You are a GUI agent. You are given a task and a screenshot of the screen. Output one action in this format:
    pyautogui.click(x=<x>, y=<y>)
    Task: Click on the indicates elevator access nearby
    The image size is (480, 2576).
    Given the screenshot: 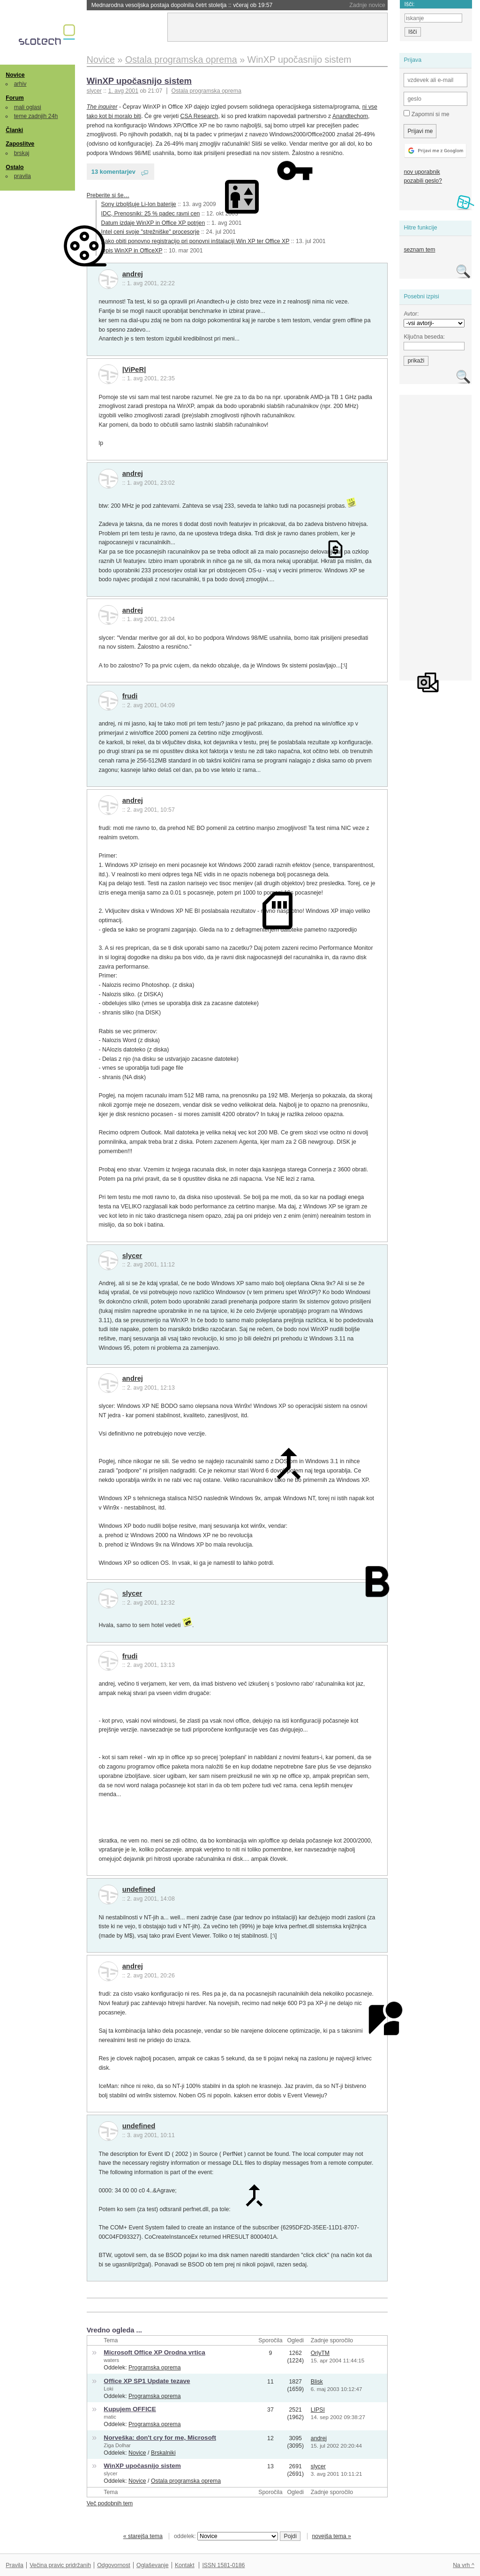 What is the action you would take?
    pyautogui.click(x=242, y=197)
    